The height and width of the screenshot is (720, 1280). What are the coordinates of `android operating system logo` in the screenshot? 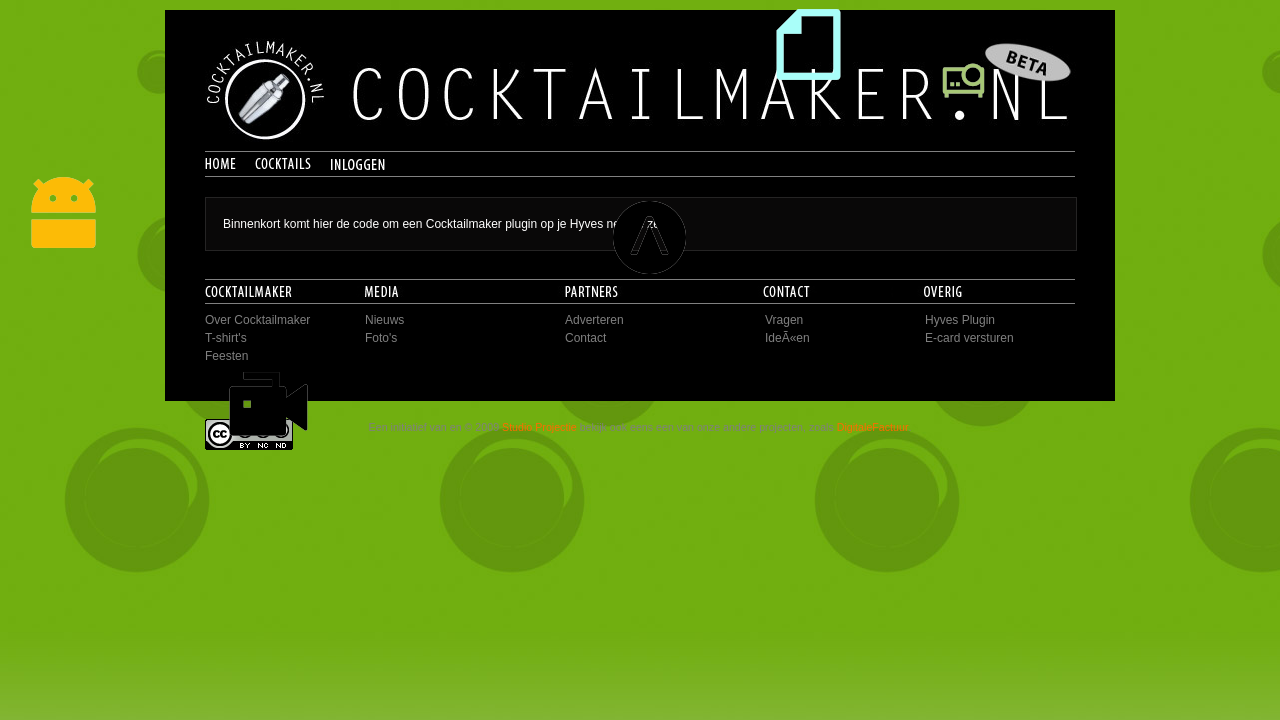 It's located at (63, 212).